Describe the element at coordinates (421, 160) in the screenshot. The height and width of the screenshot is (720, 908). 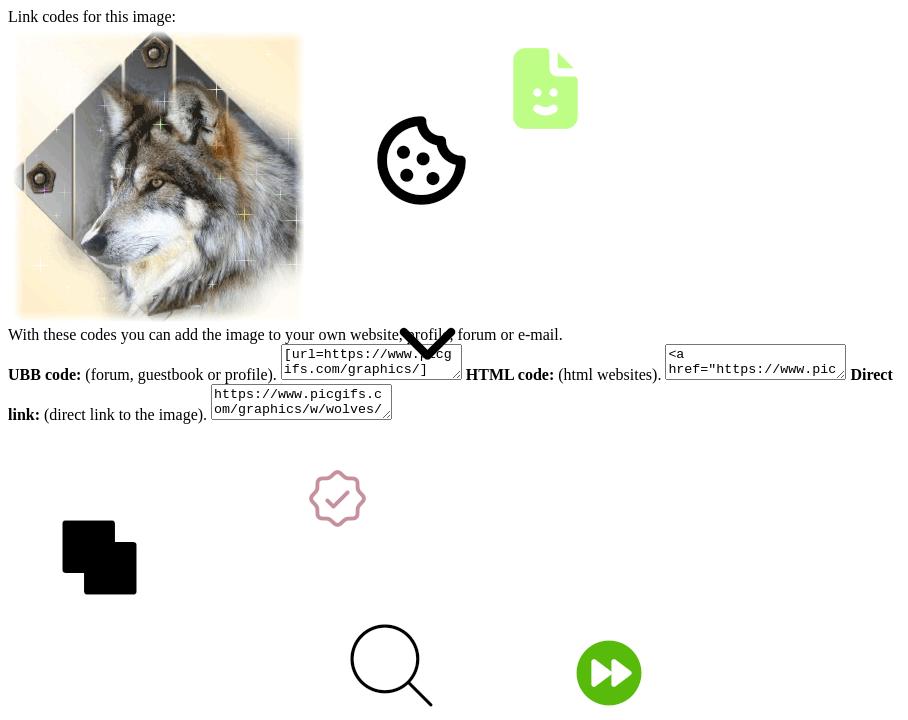
I see `manage cookie preferences and privacy settings` at that location.